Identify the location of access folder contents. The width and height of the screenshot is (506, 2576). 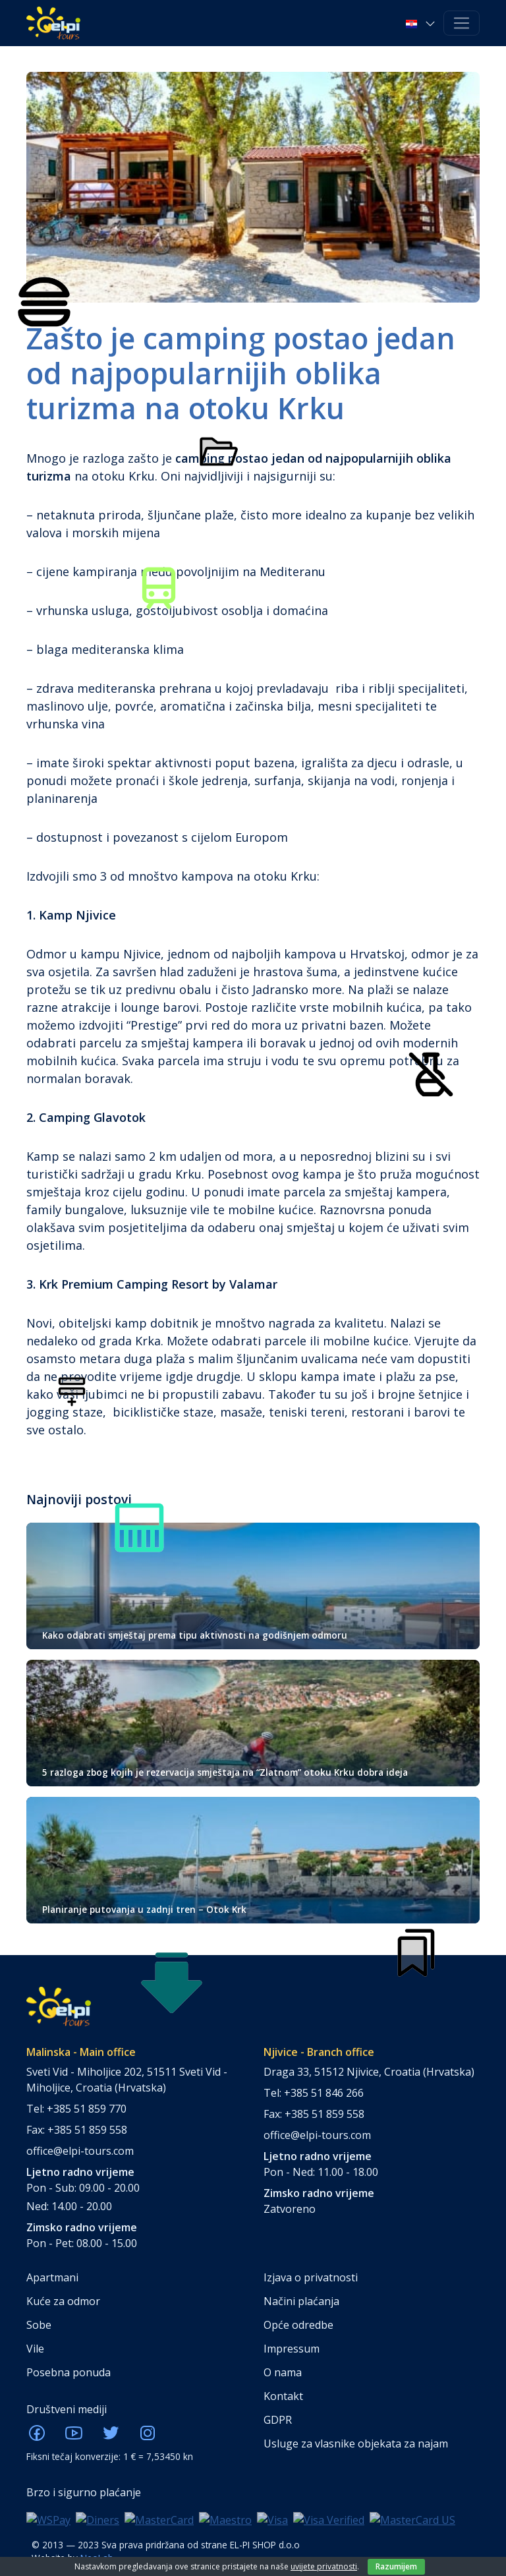
(217, 451).